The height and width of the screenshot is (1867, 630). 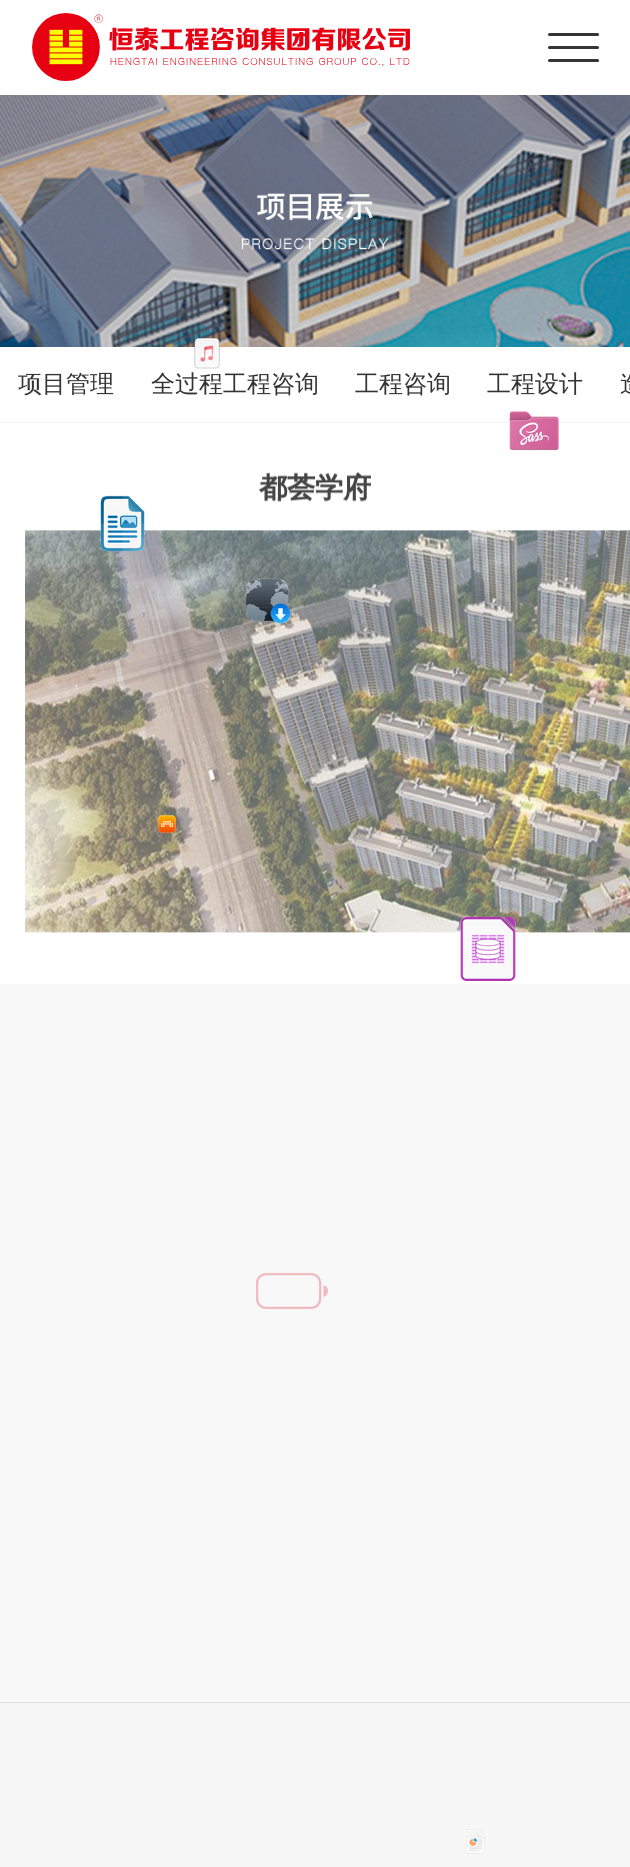 What do you see at coordinates (475, 1841) in the screenshot?
I see `open a presentation file` at bounding box center [475, 1841].